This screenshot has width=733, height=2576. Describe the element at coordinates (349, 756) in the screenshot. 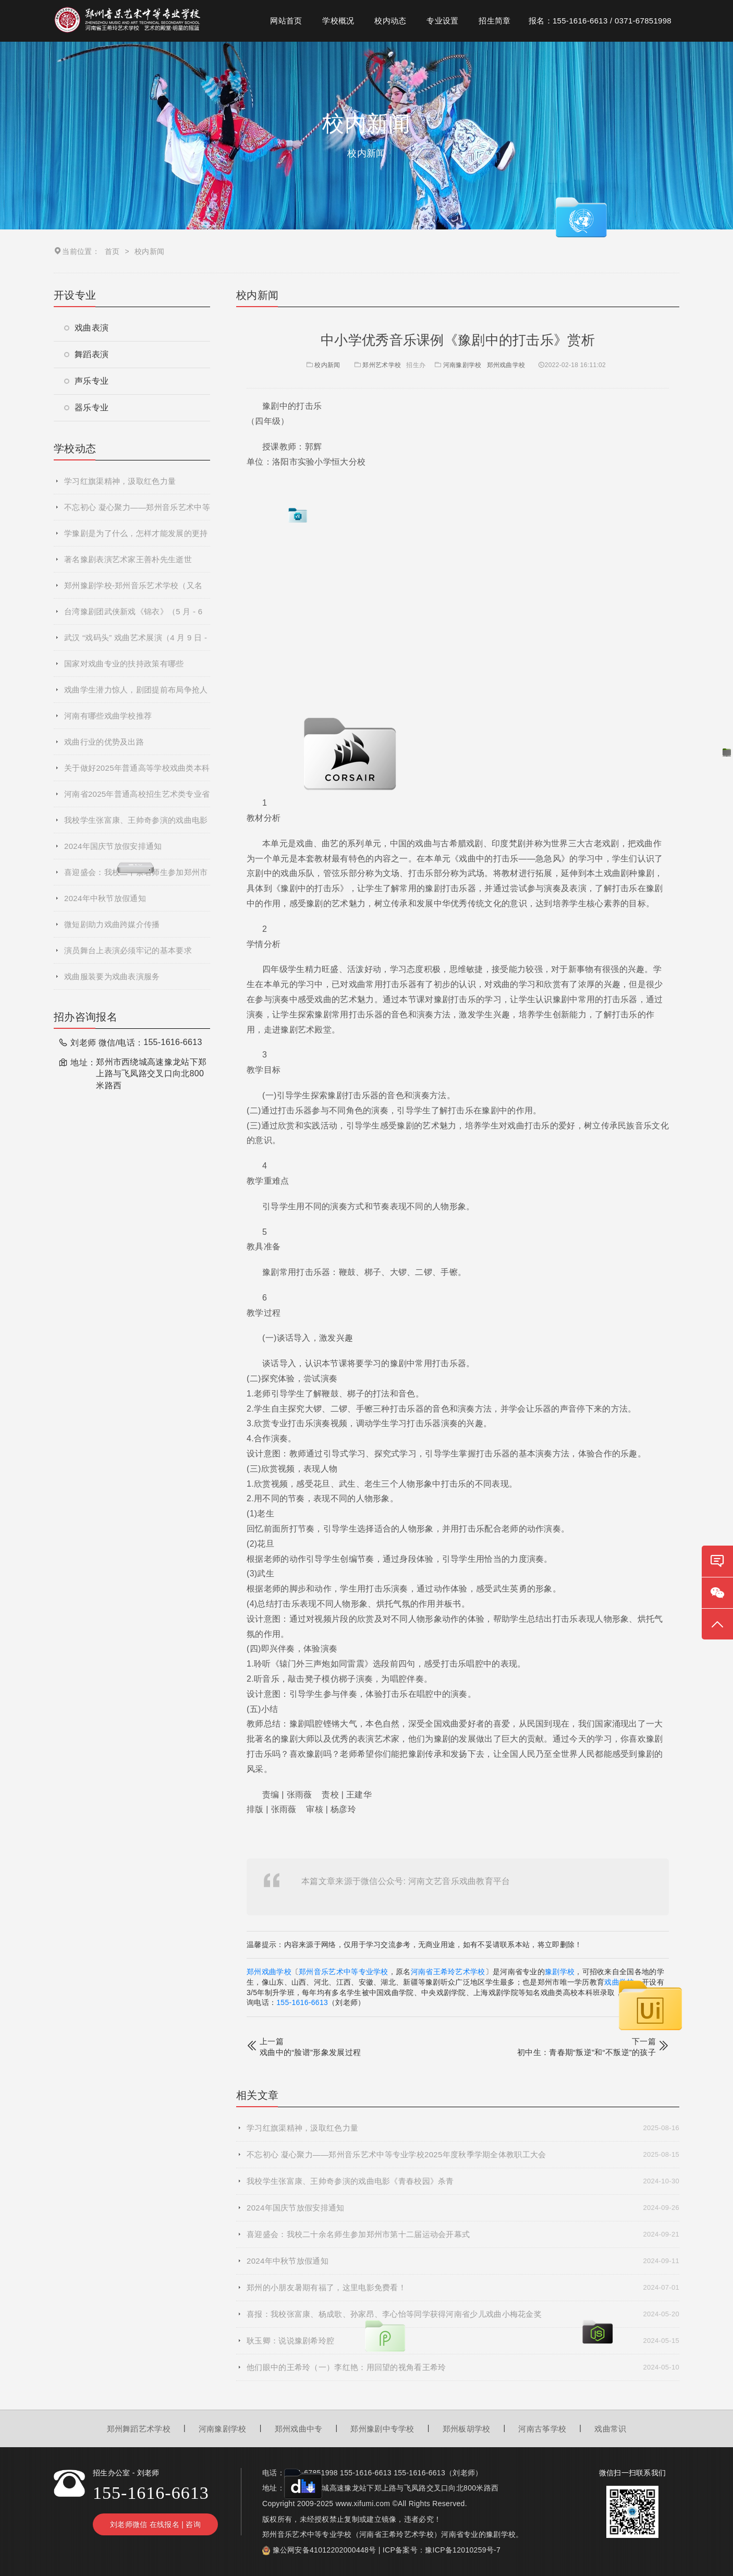

I see `folder containing corsair software or drivers` at that location.